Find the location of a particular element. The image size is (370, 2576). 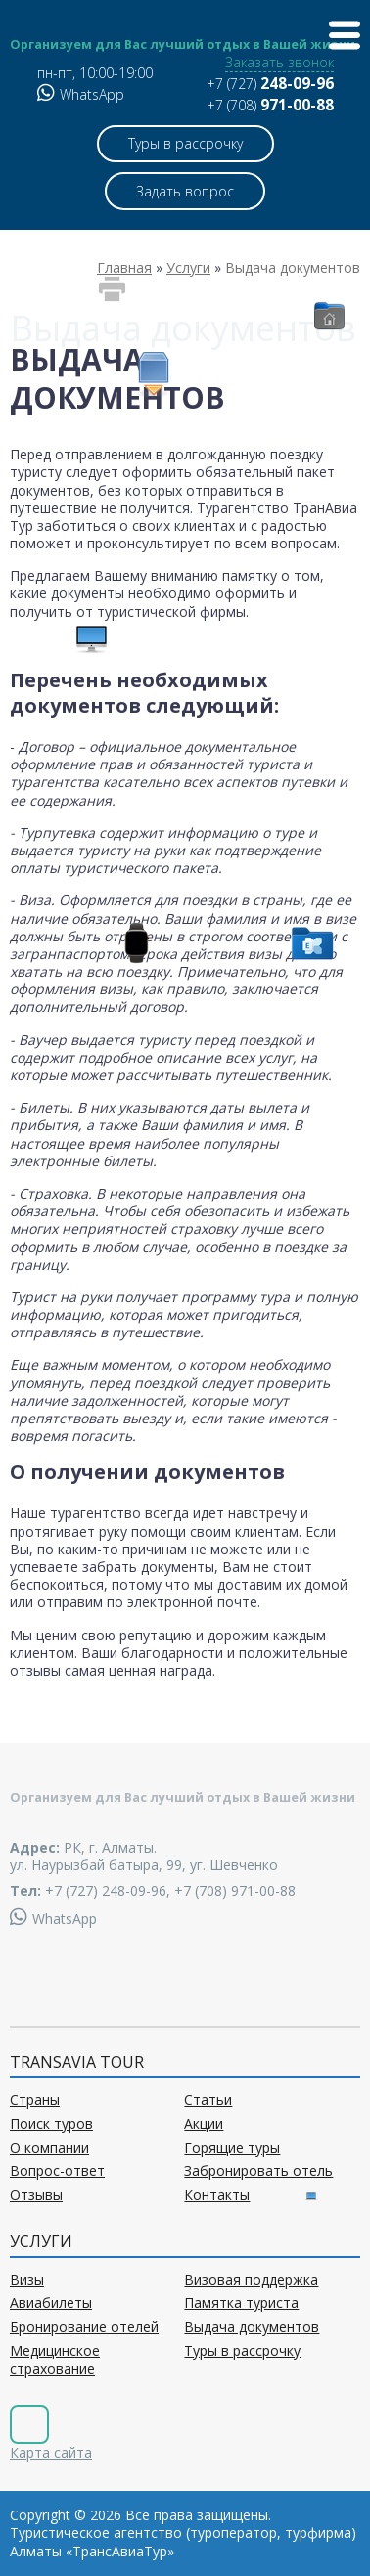

open microsoft exchange folder is located at coordinates (312, 944).